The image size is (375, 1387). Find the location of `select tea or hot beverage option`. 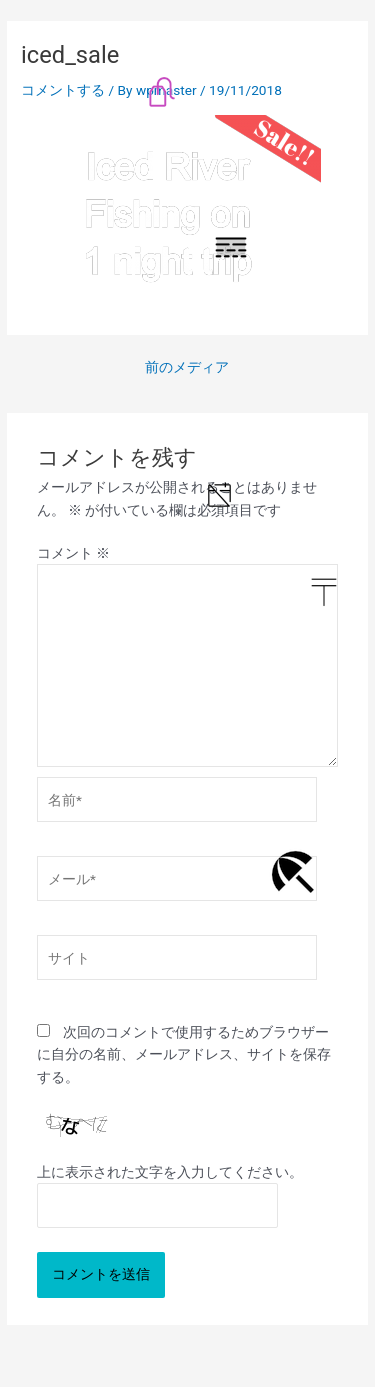

select tea or hot beverage option is located at coordinates (161, 93).